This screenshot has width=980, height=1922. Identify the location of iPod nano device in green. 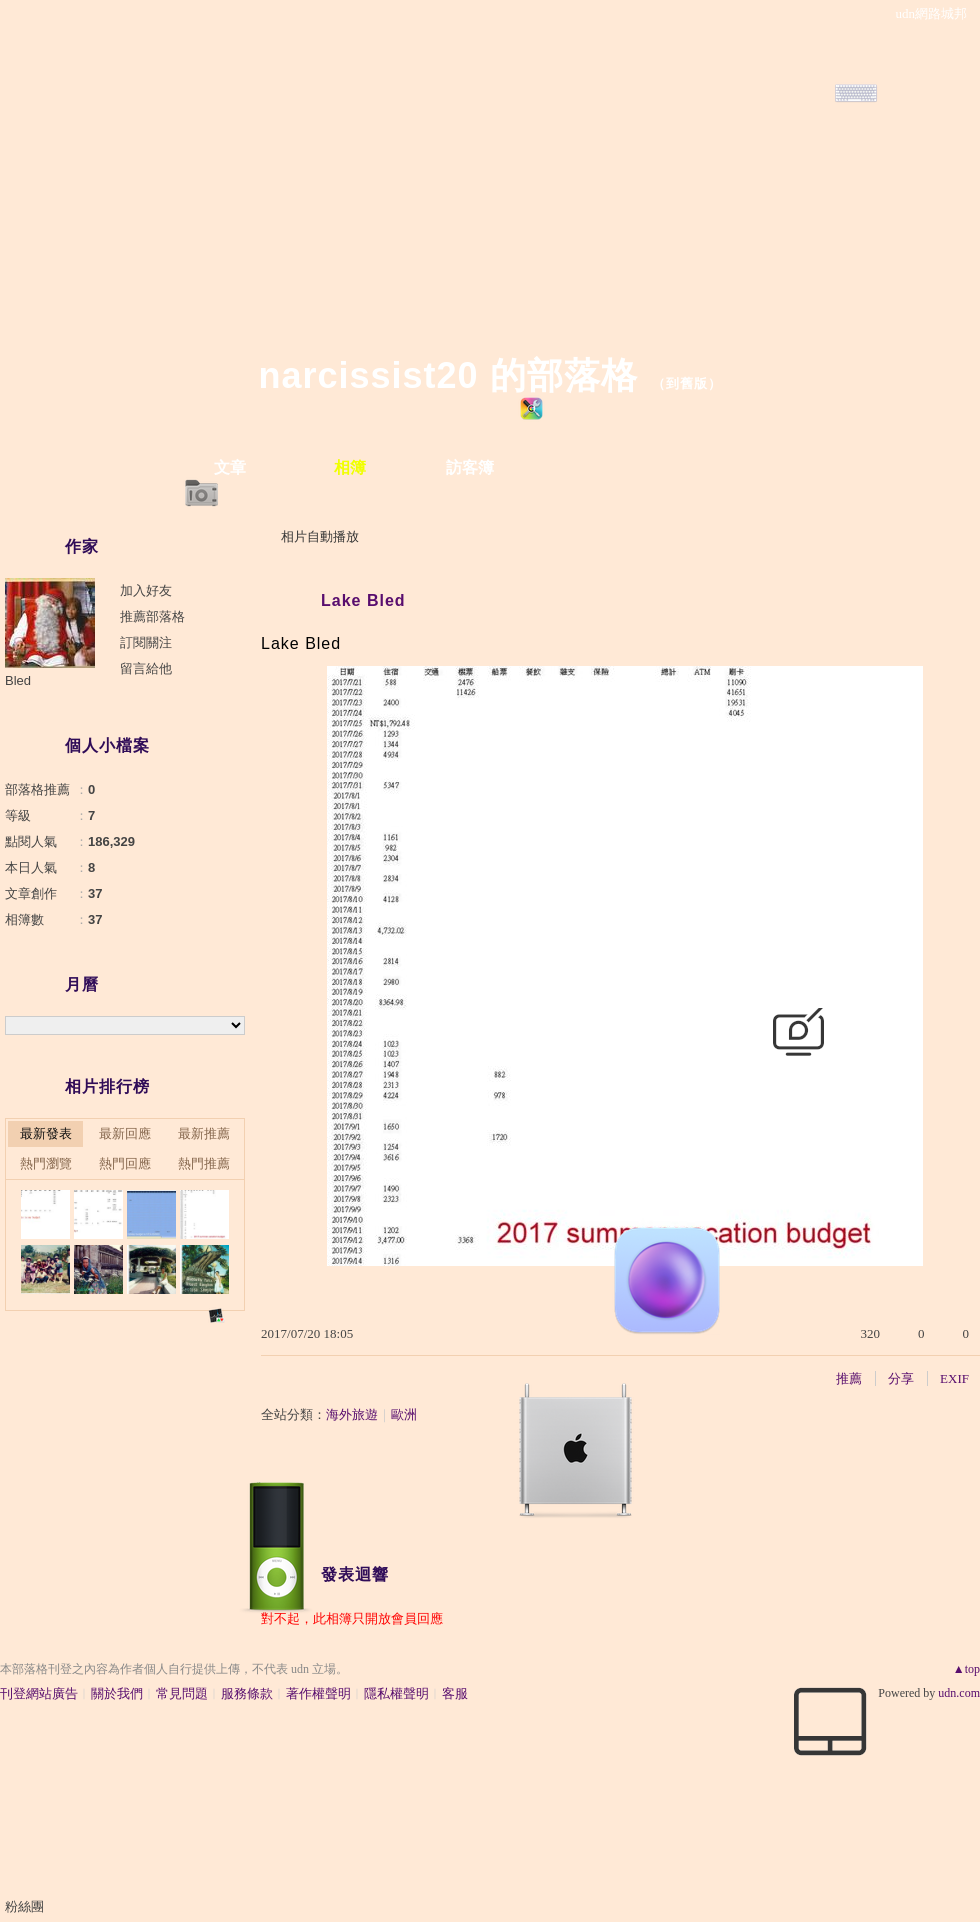
(276, 1548).